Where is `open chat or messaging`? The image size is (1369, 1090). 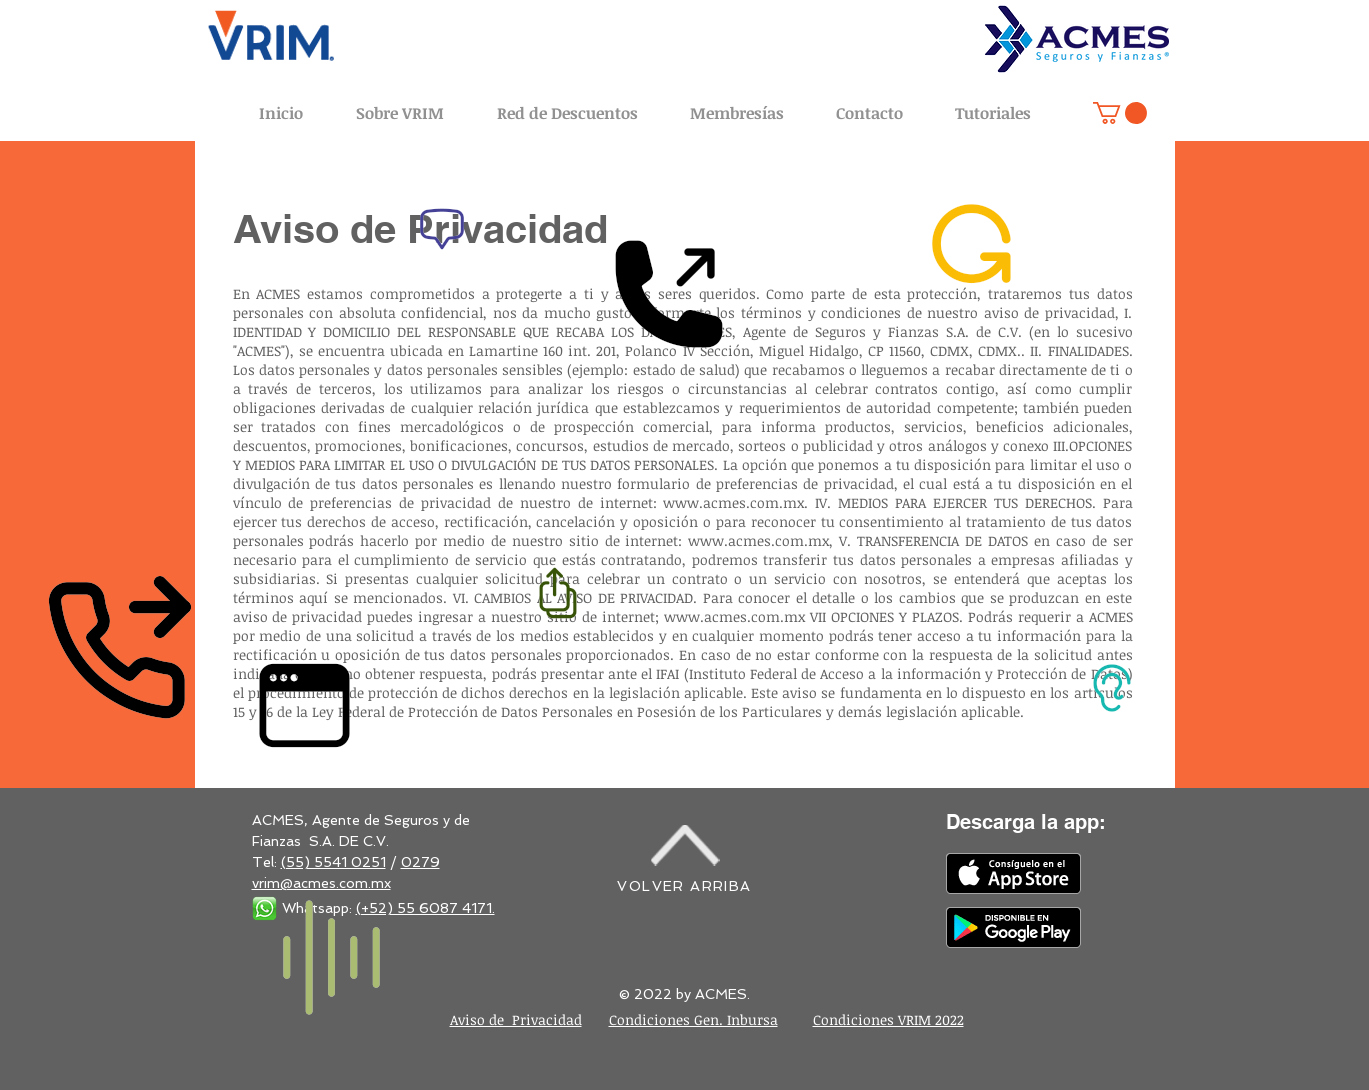
open chat or messaging is located at coordinates (442, 229).